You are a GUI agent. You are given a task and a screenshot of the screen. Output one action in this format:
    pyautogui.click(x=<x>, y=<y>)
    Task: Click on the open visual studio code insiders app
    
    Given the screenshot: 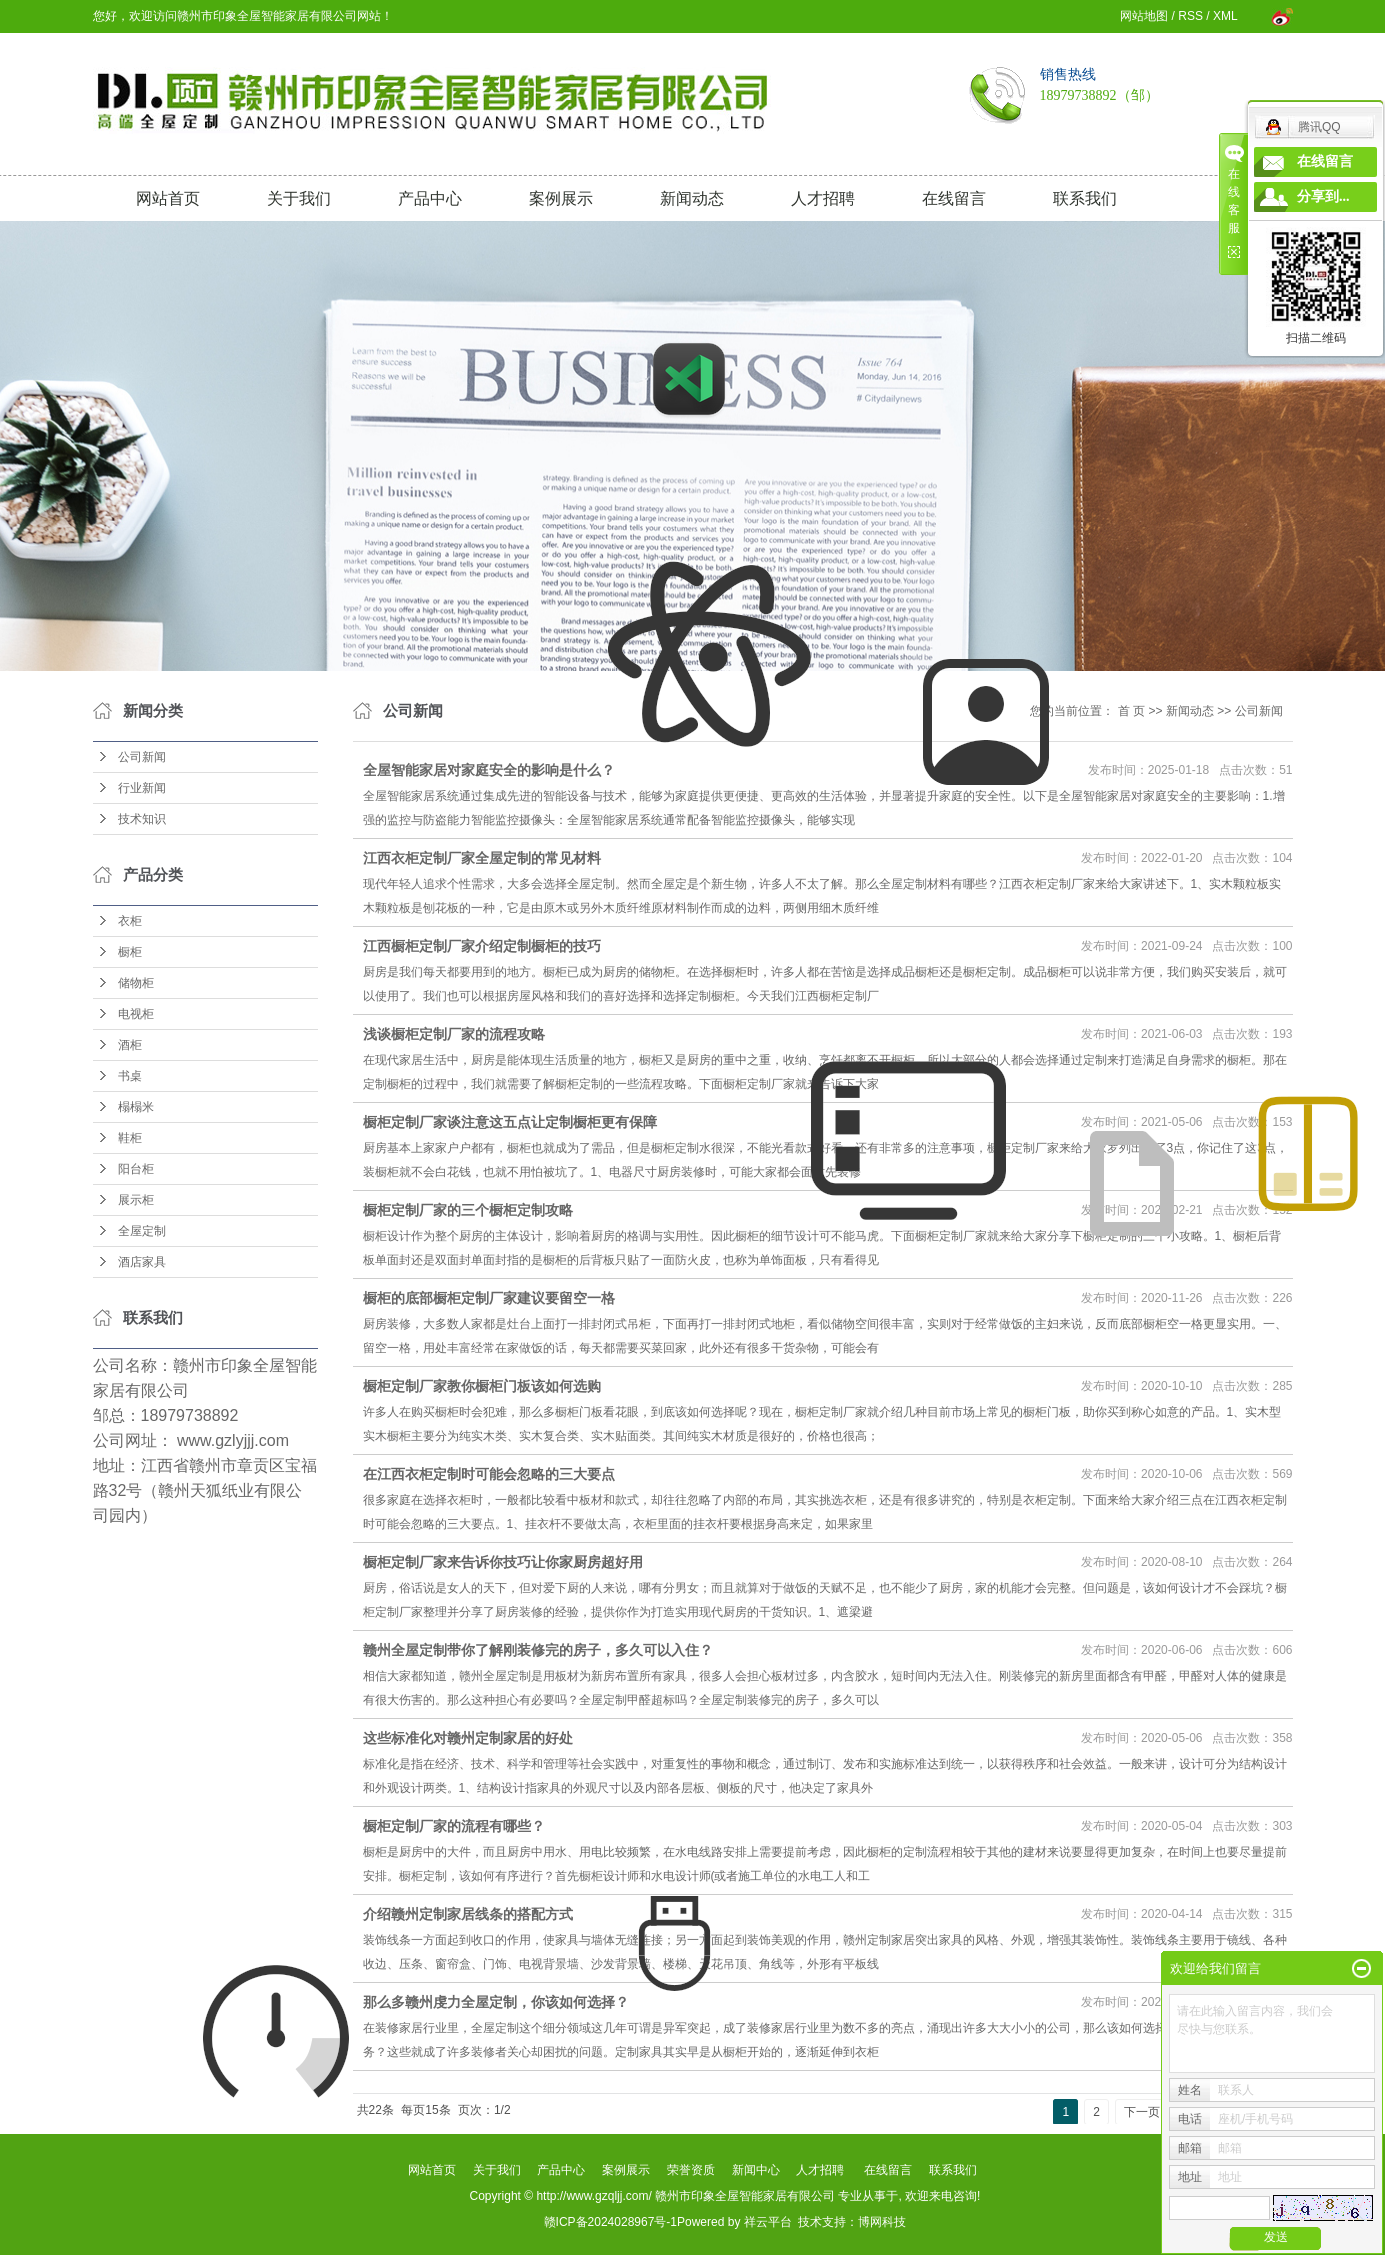 What is the action you would take?
    pyautogui.click(x=689, y=379)
    